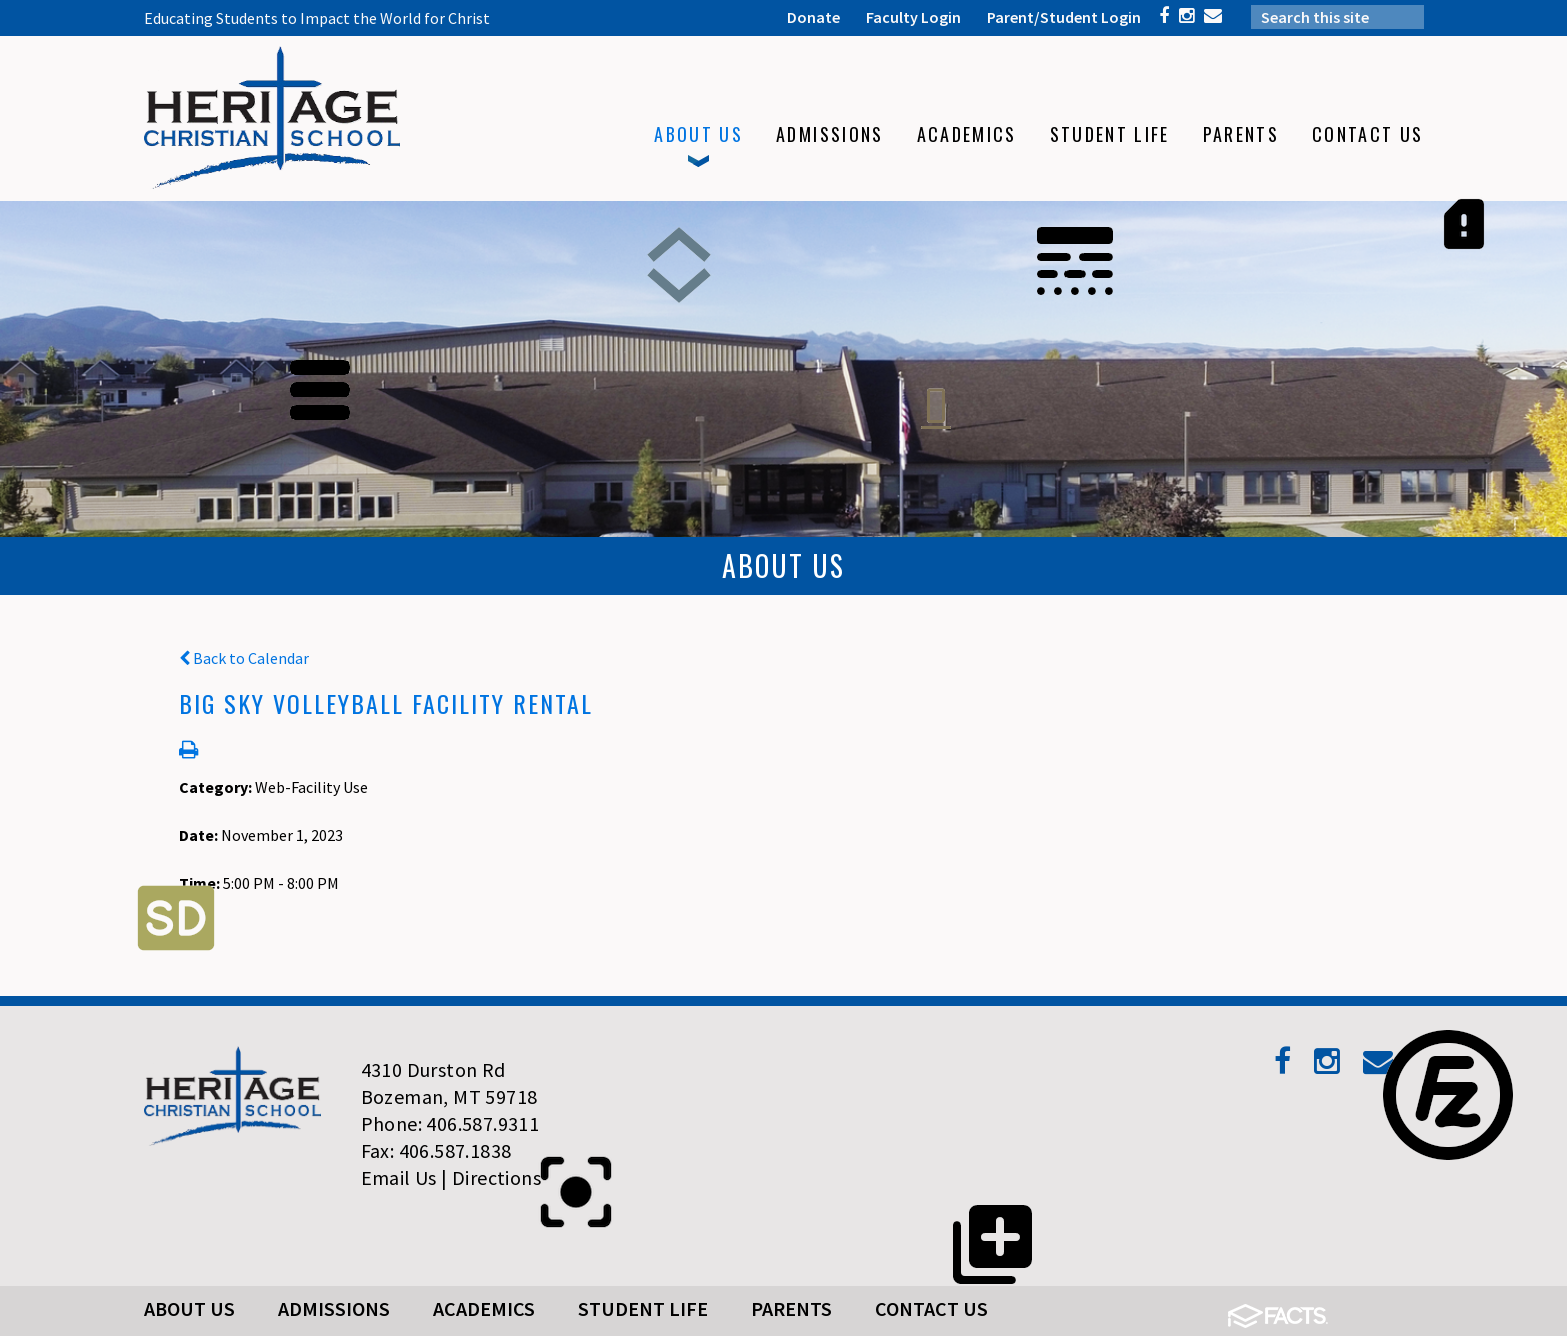 The image size is (1567, 1336). I want to click on indicates an issue with the SD card, so click(1464, 224).